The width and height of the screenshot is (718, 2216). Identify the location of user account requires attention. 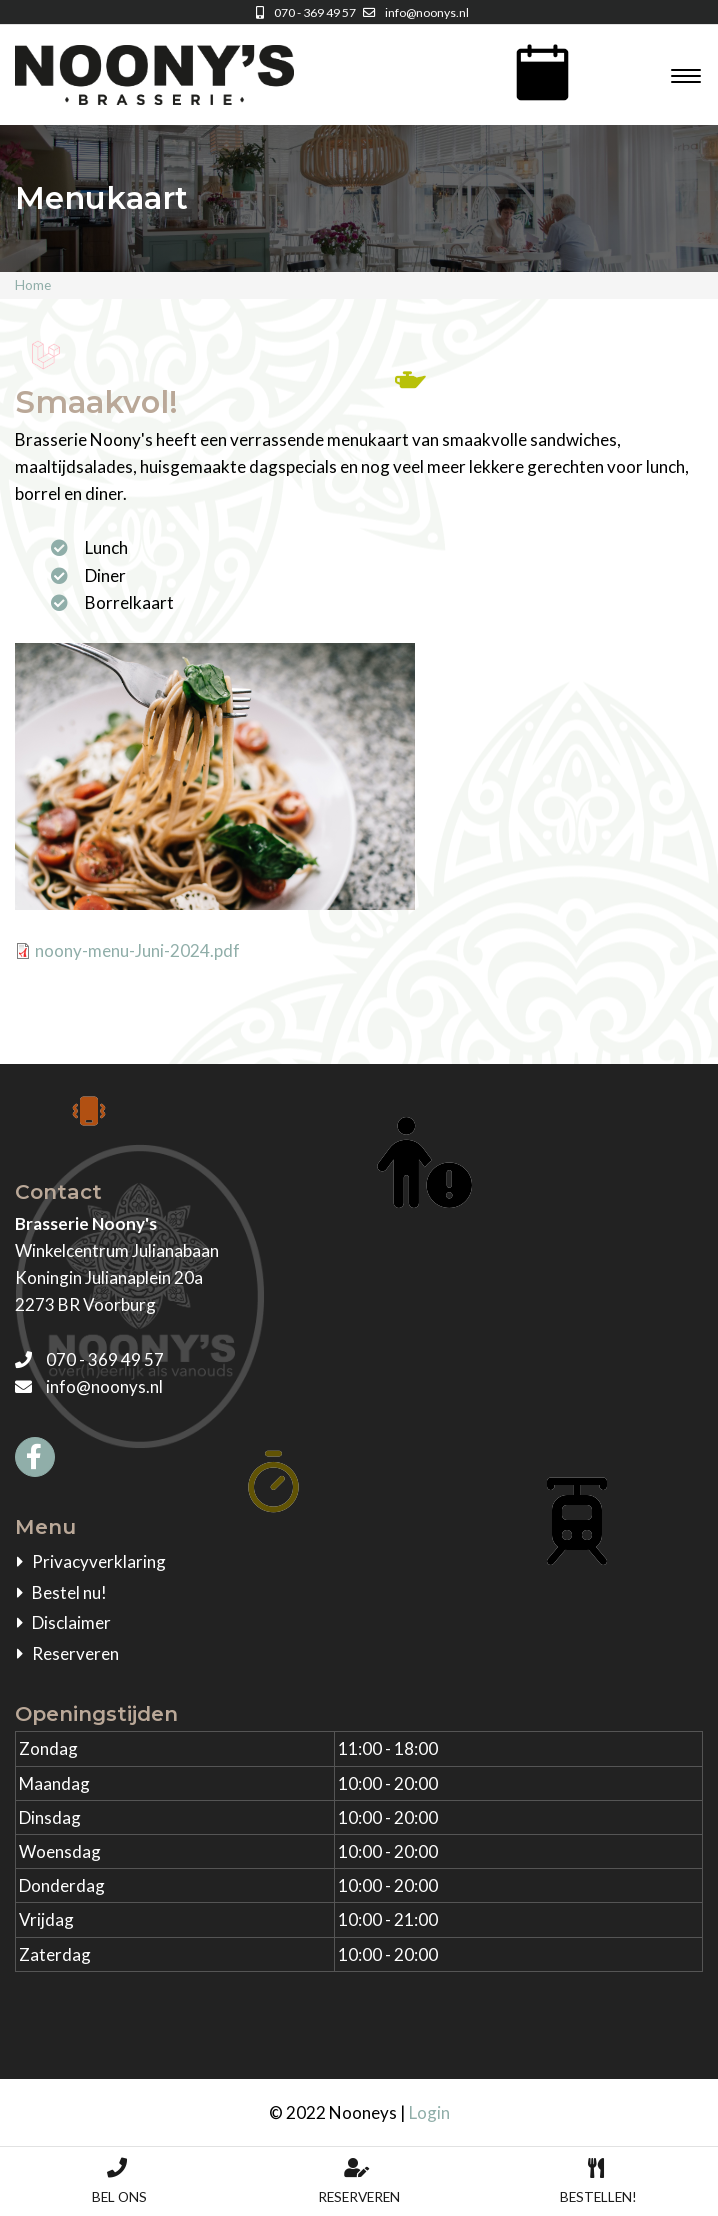
(421, 1162).